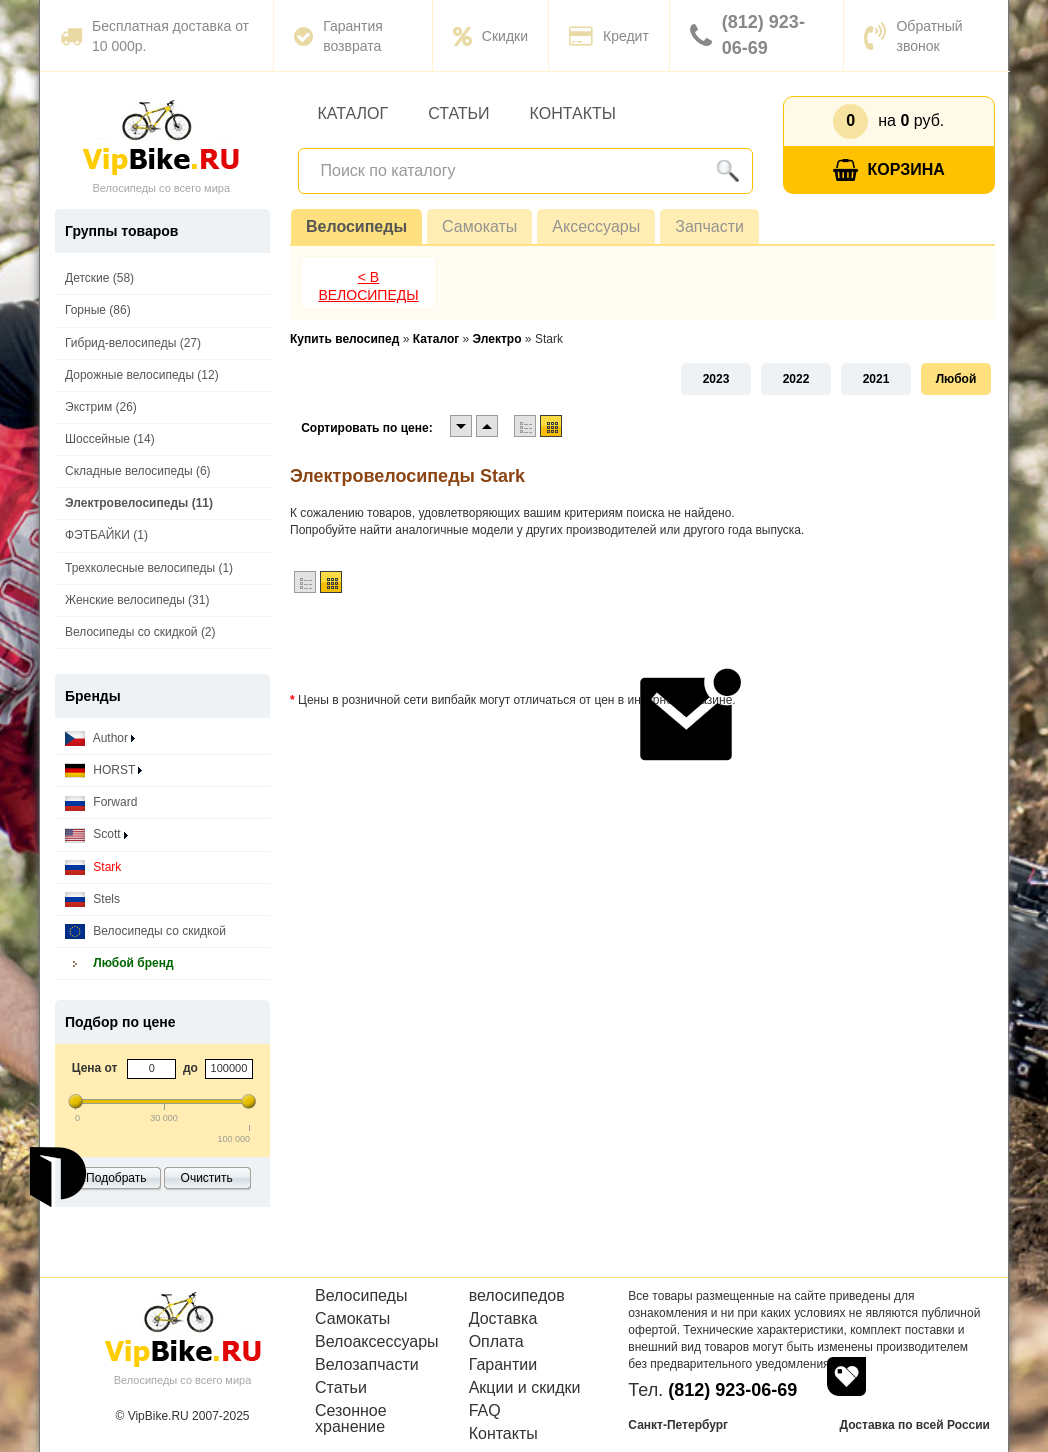 The image size is (1048, 1452). I want to click on indicates unread mail or messages, so click(686, 719).